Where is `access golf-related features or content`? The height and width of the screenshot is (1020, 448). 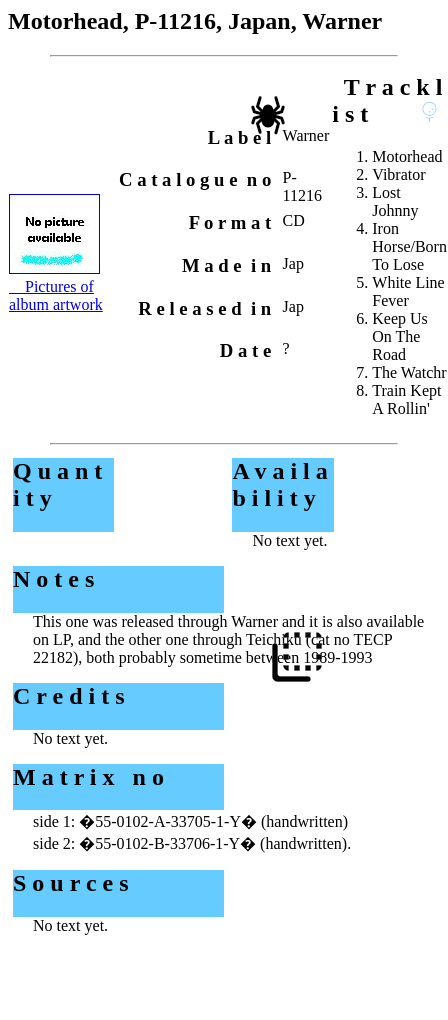
access golf-related features or content is located at coordinates (429, 111).